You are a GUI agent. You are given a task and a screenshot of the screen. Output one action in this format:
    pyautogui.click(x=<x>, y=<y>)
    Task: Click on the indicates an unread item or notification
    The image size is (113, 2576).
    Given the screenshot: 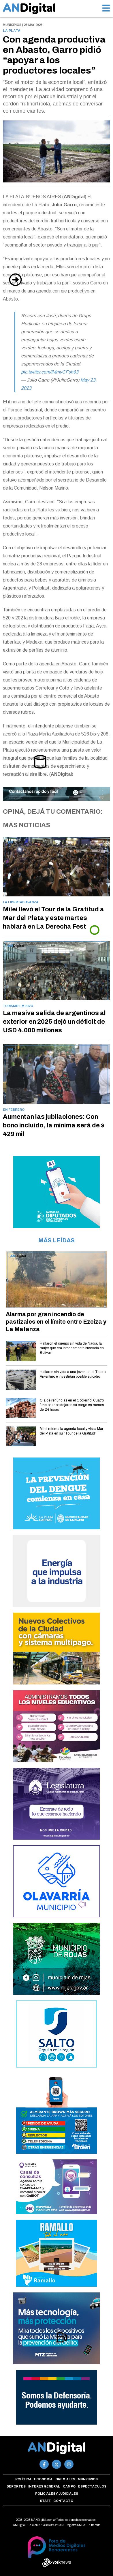 What is the action you would take?
    pyautogui.click(x=95, y=930)
    